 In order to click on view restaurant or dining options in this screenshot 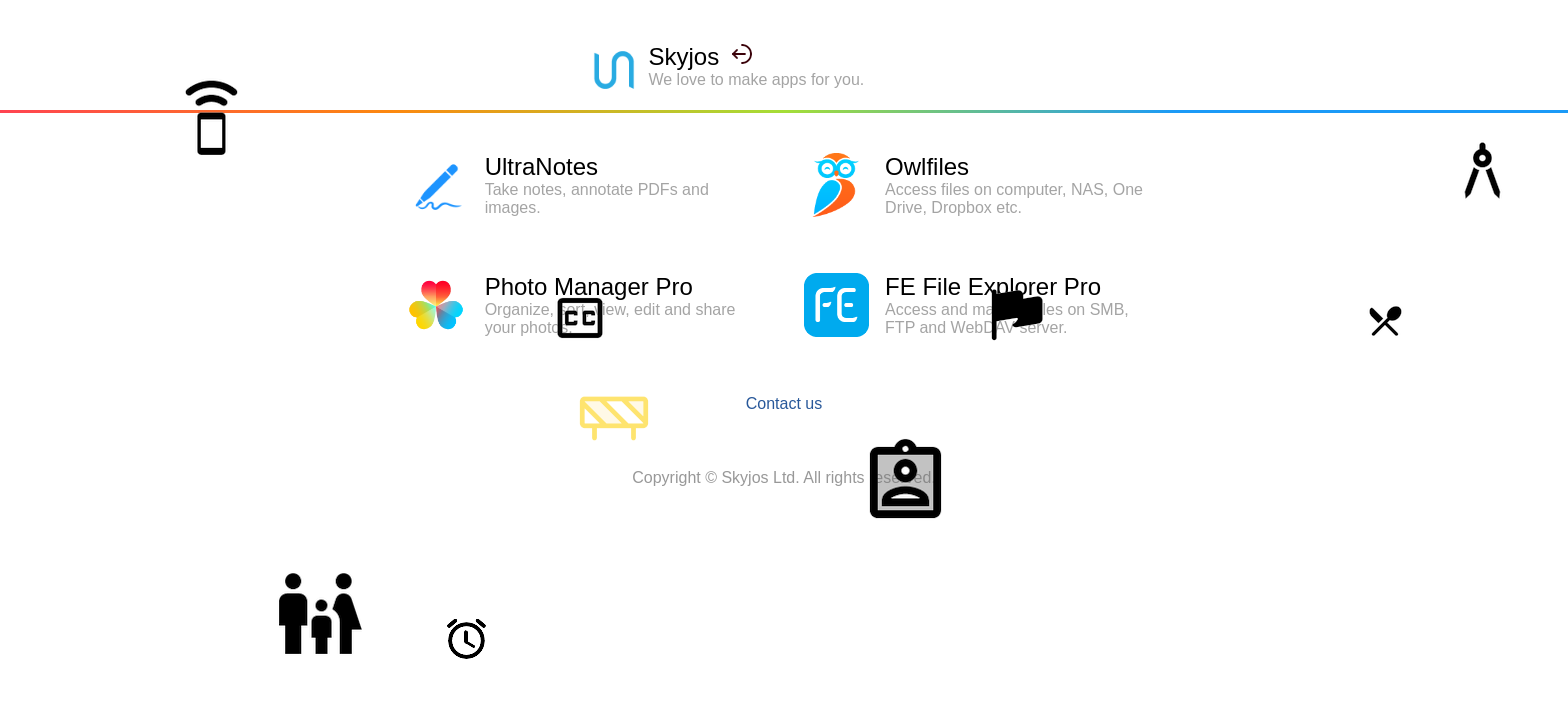, I will do `click(1385, 321)`.